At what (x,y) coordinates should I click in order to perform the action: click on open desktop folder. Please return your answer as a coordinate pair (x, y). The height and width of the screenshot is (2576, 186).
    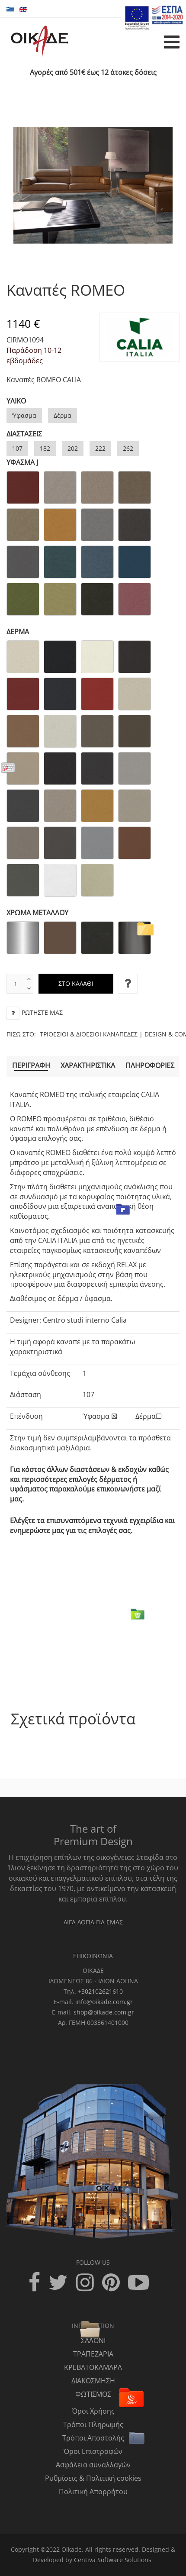
    Looking at the image, I should click on (137, 2438).